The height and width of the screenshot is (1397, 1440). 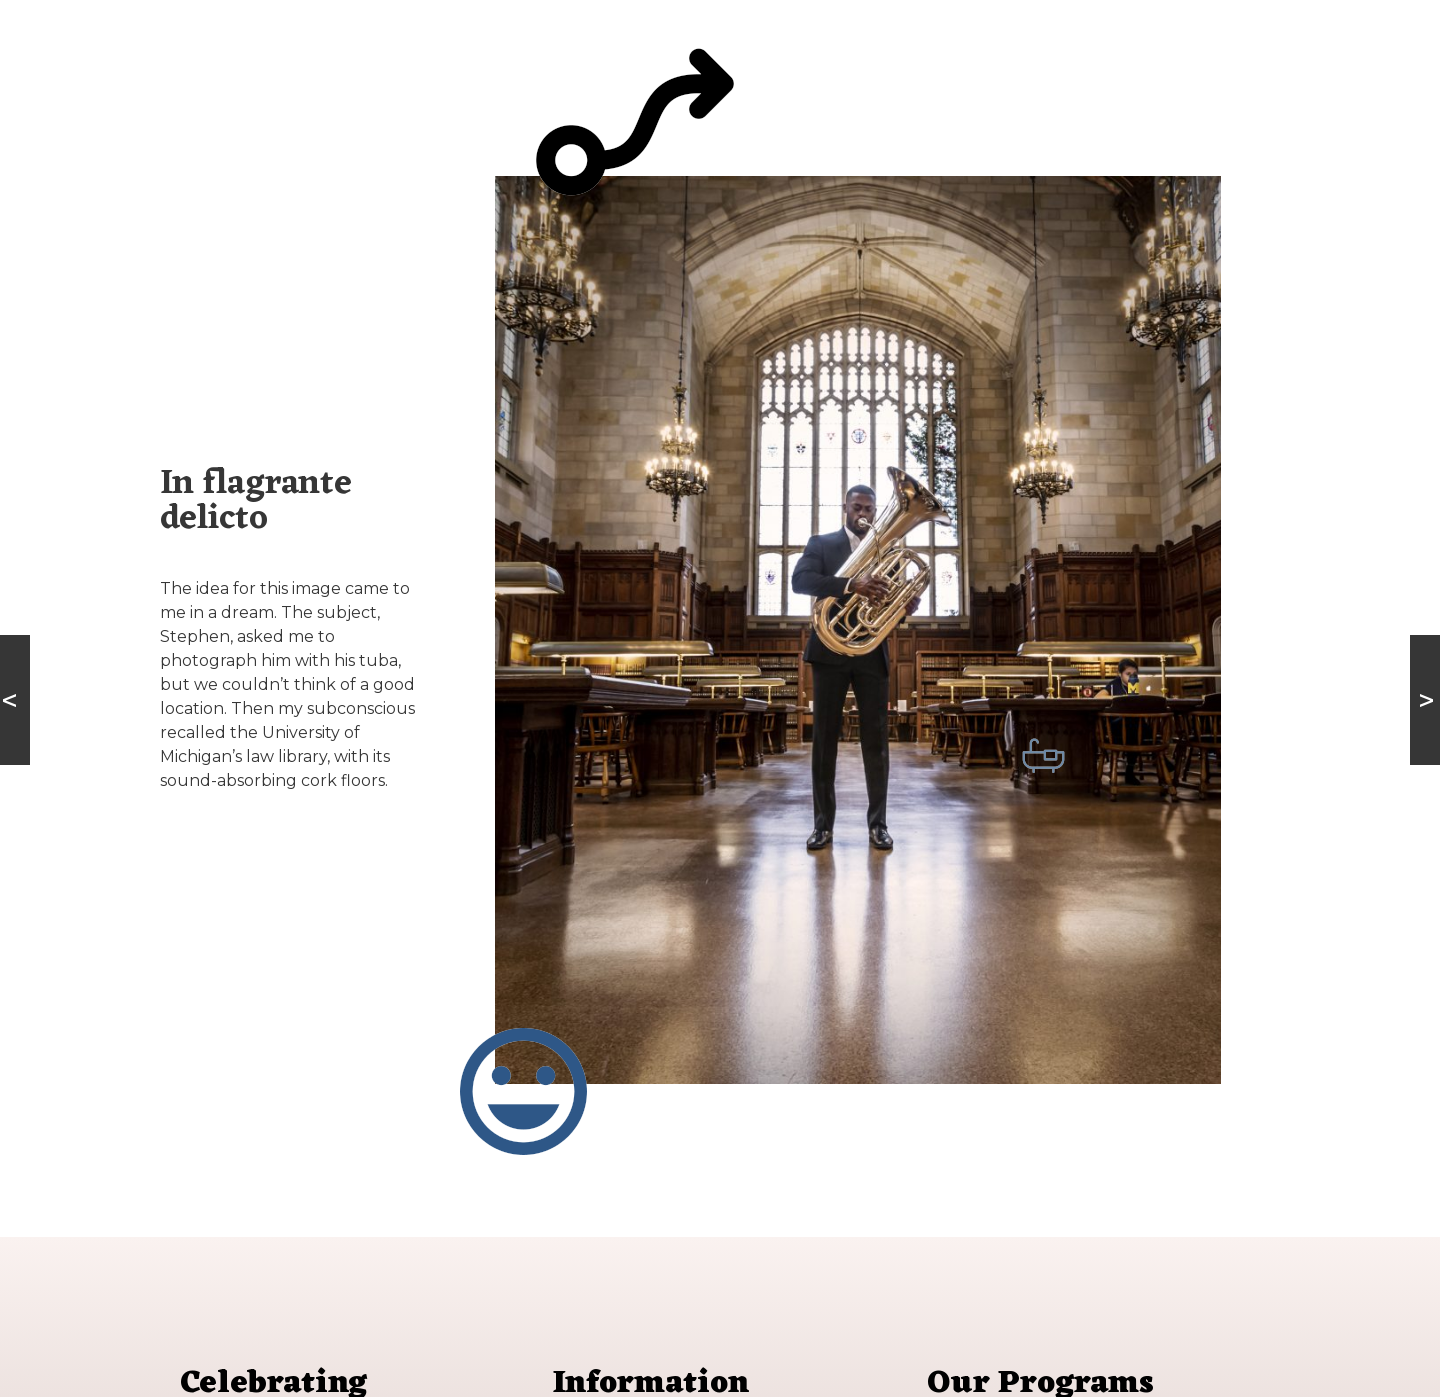 What do you see at coordinates (635, 122) in the screenshot?
I see `navigate to the next step in a workflow` at bounding box center [635, 122].